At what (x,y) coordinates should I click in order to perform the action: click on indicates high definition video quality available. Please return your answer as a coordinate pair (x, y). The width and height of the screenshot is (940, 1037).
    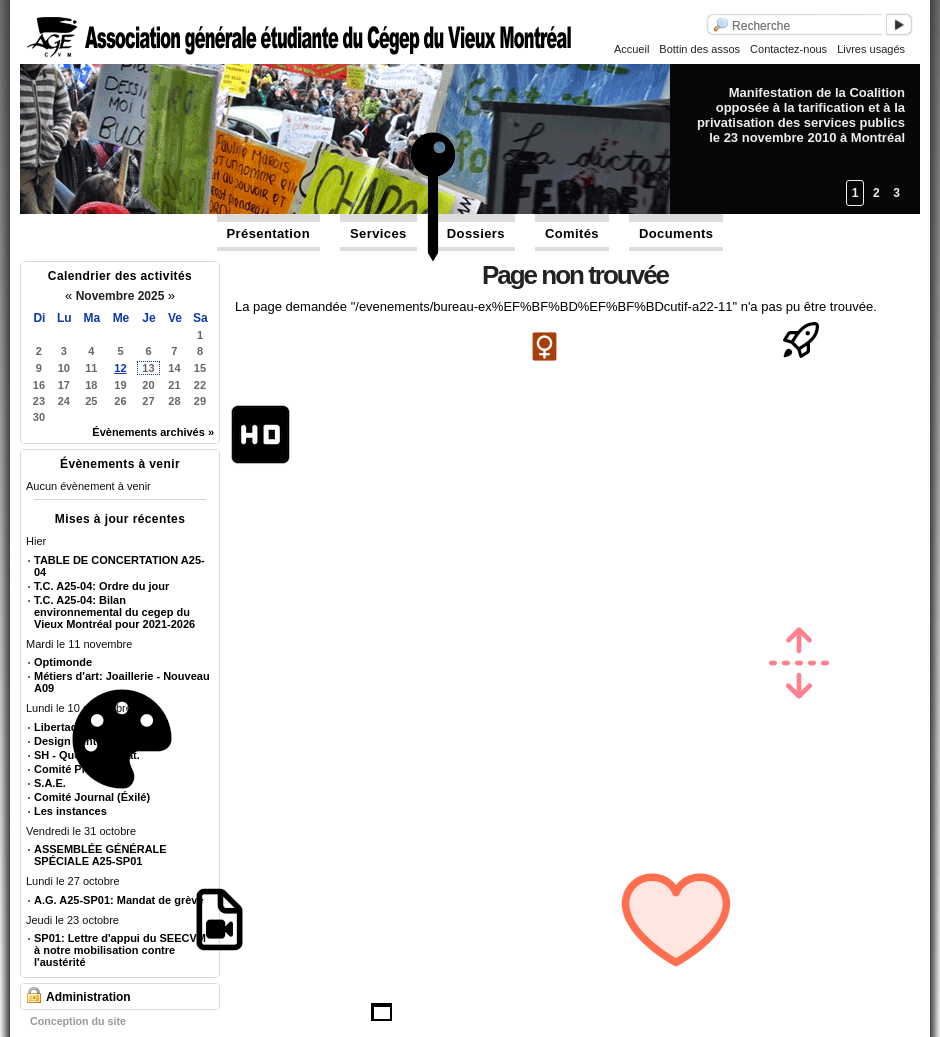
    Looking at the image, I should click on (260, 434).